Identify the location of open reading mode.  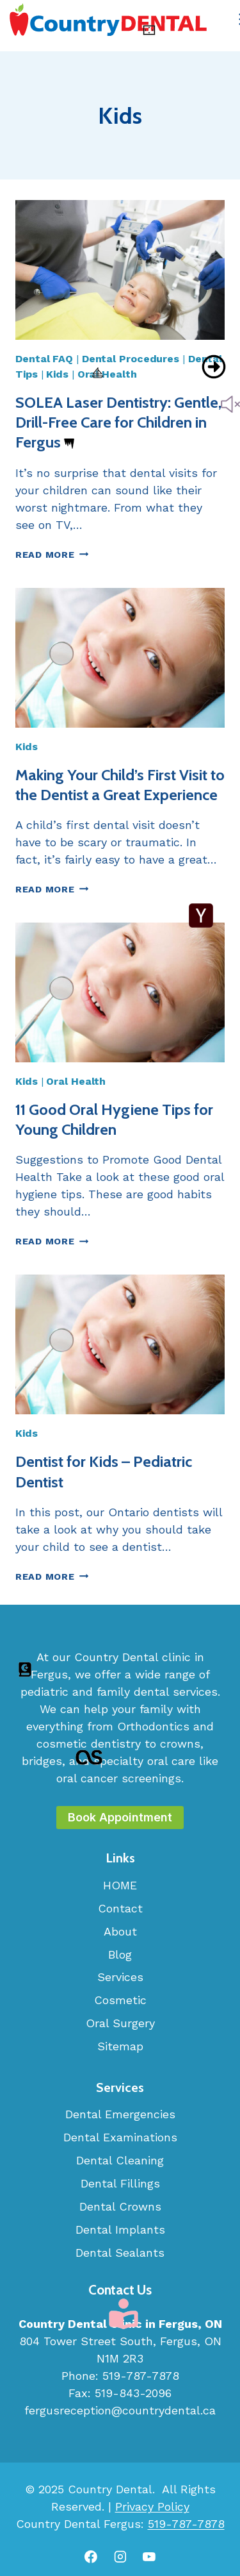
(124, 2314).